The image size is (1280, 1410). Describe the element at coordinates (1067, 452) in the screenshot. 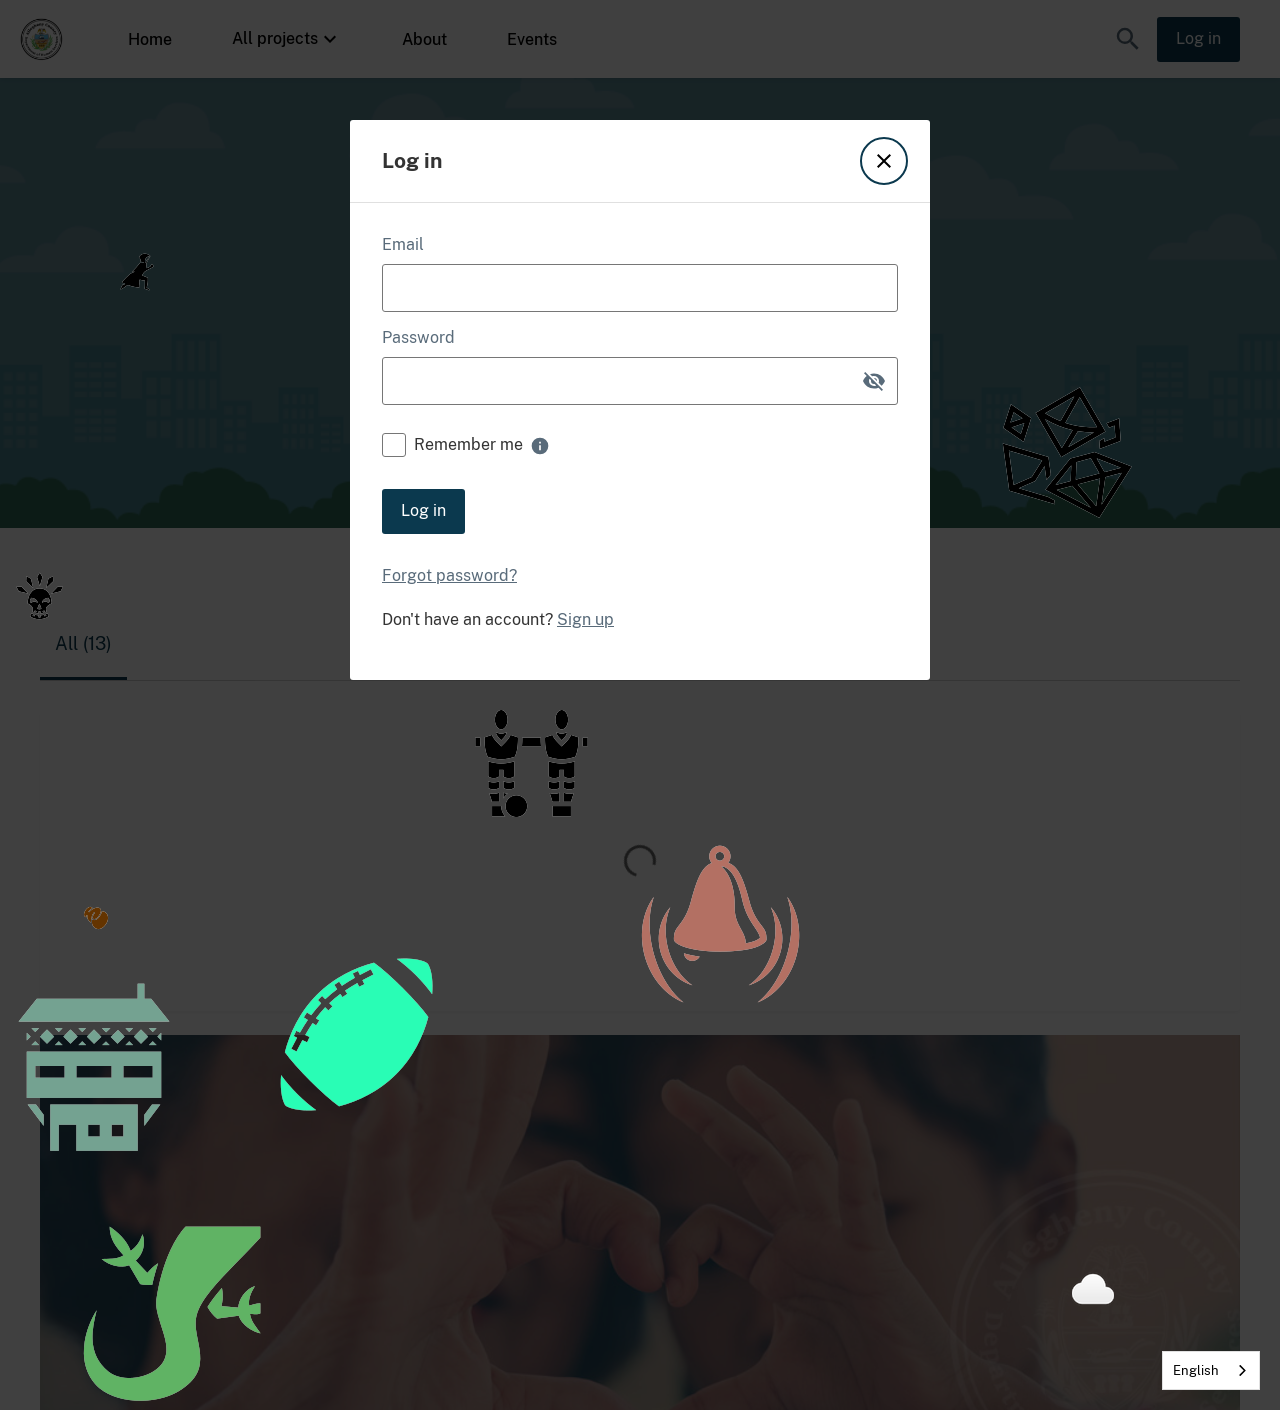

I see `view your gem balance or currency` at that location.